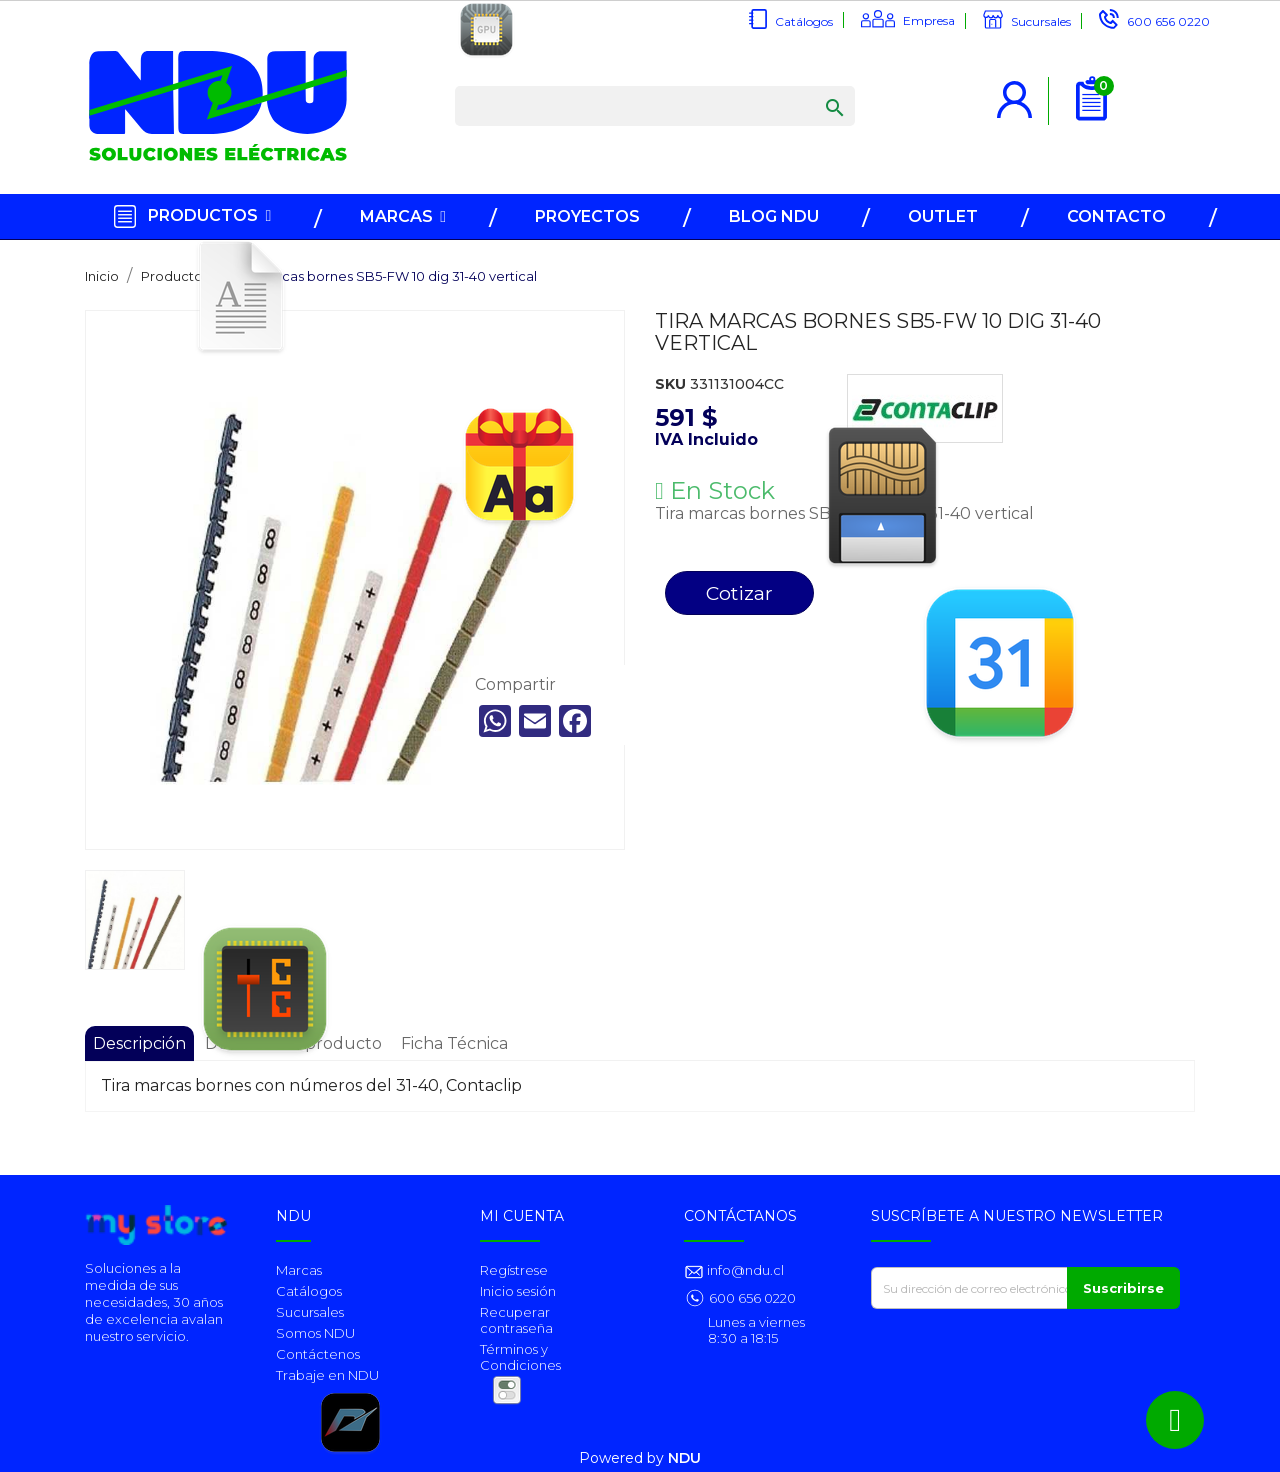  Describe the element at coordinates (507, 1390) in the screenshot. I see `open gnome tweaks settings` at that location.